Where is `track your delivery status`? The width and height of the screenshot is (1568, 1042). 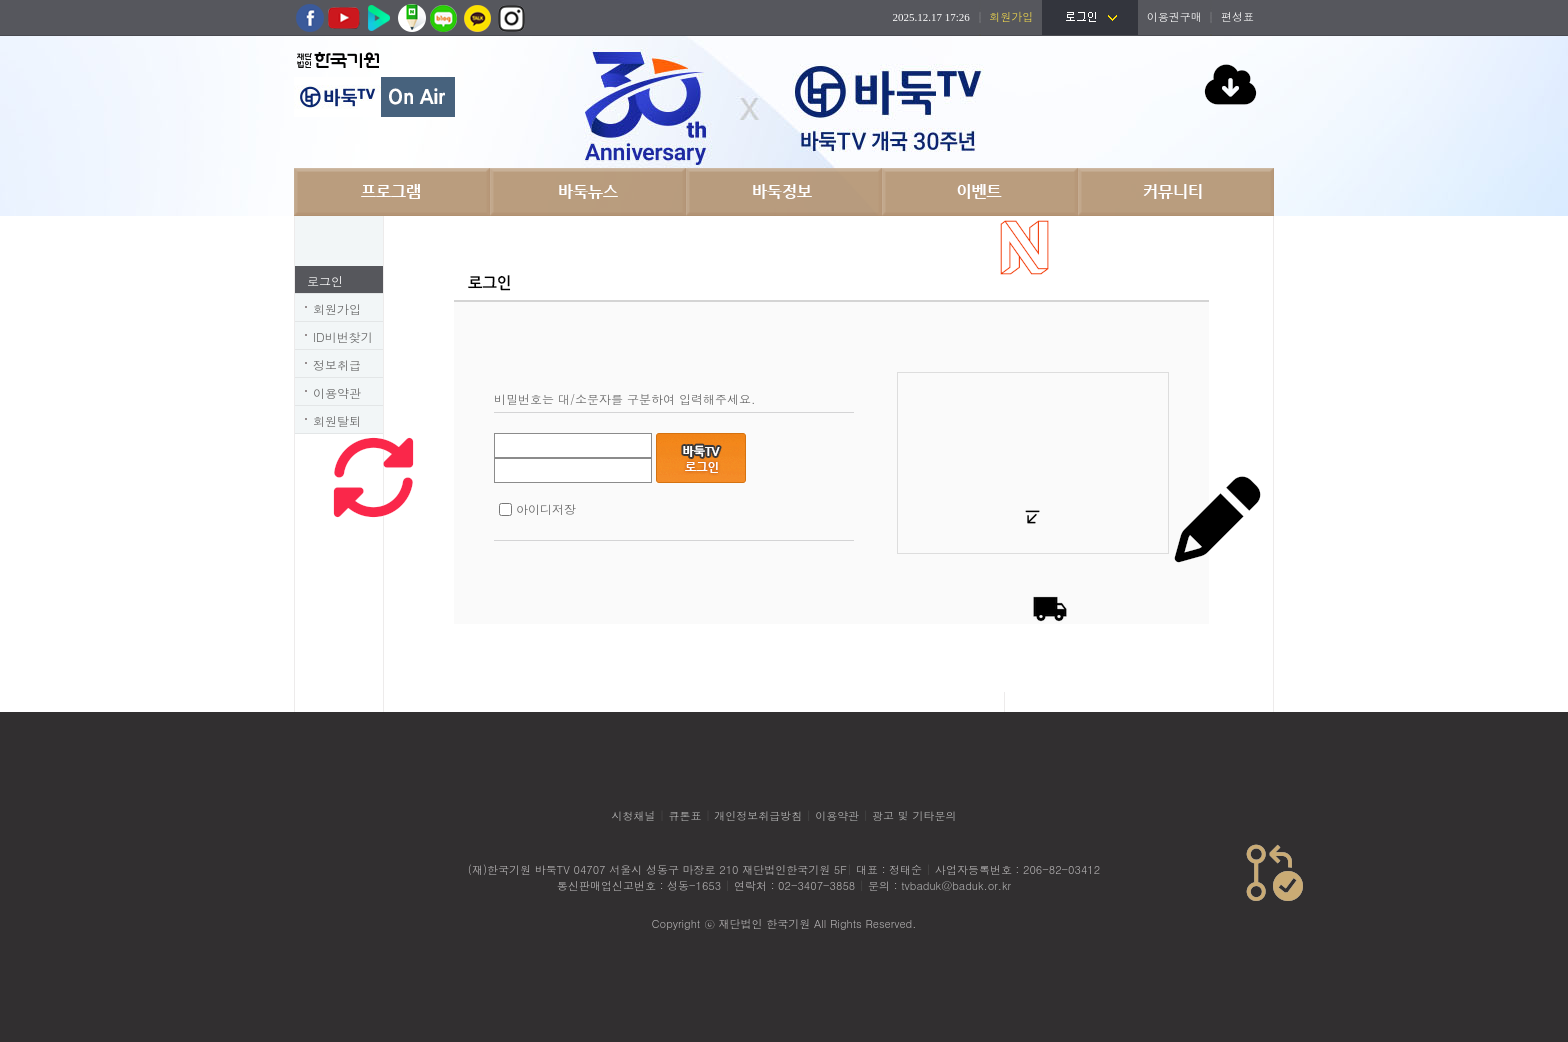
track your delivery status is located at coordinates (1050, 609).